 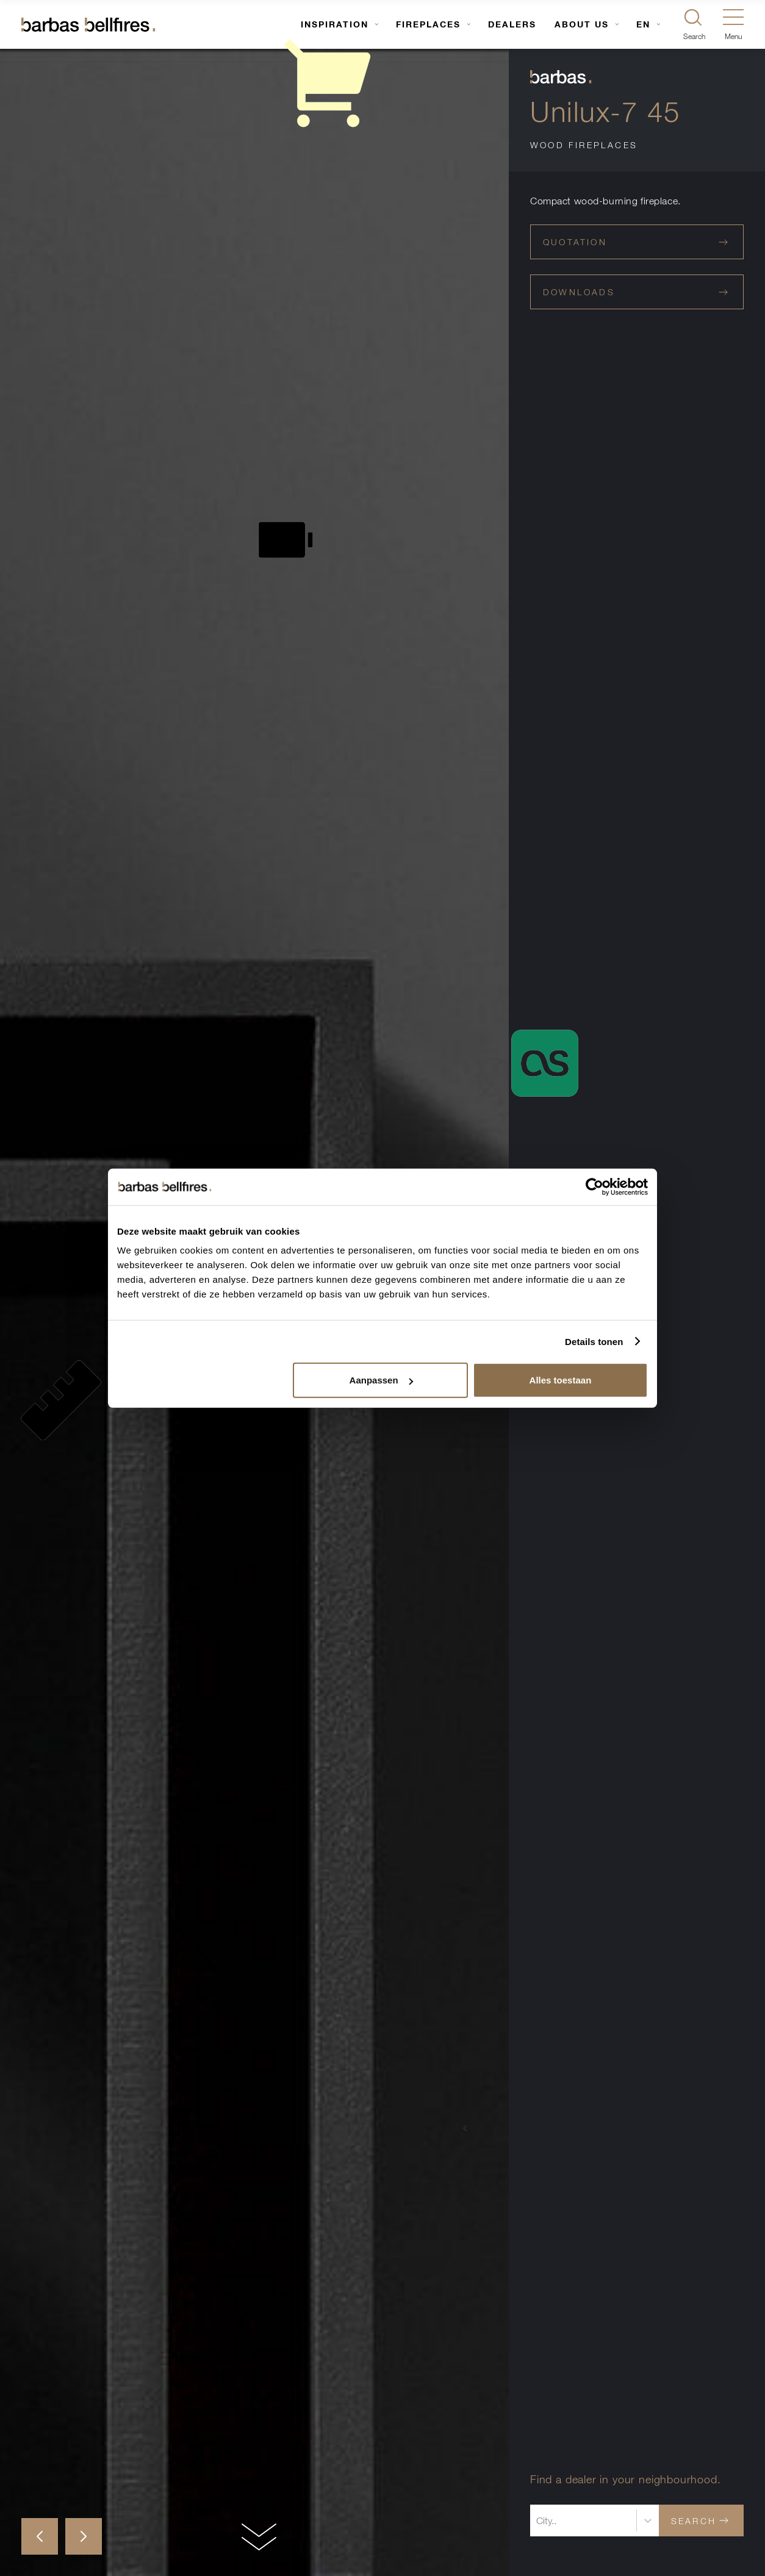 I want to click on indicates current battery level, so click(x=284, y=540).